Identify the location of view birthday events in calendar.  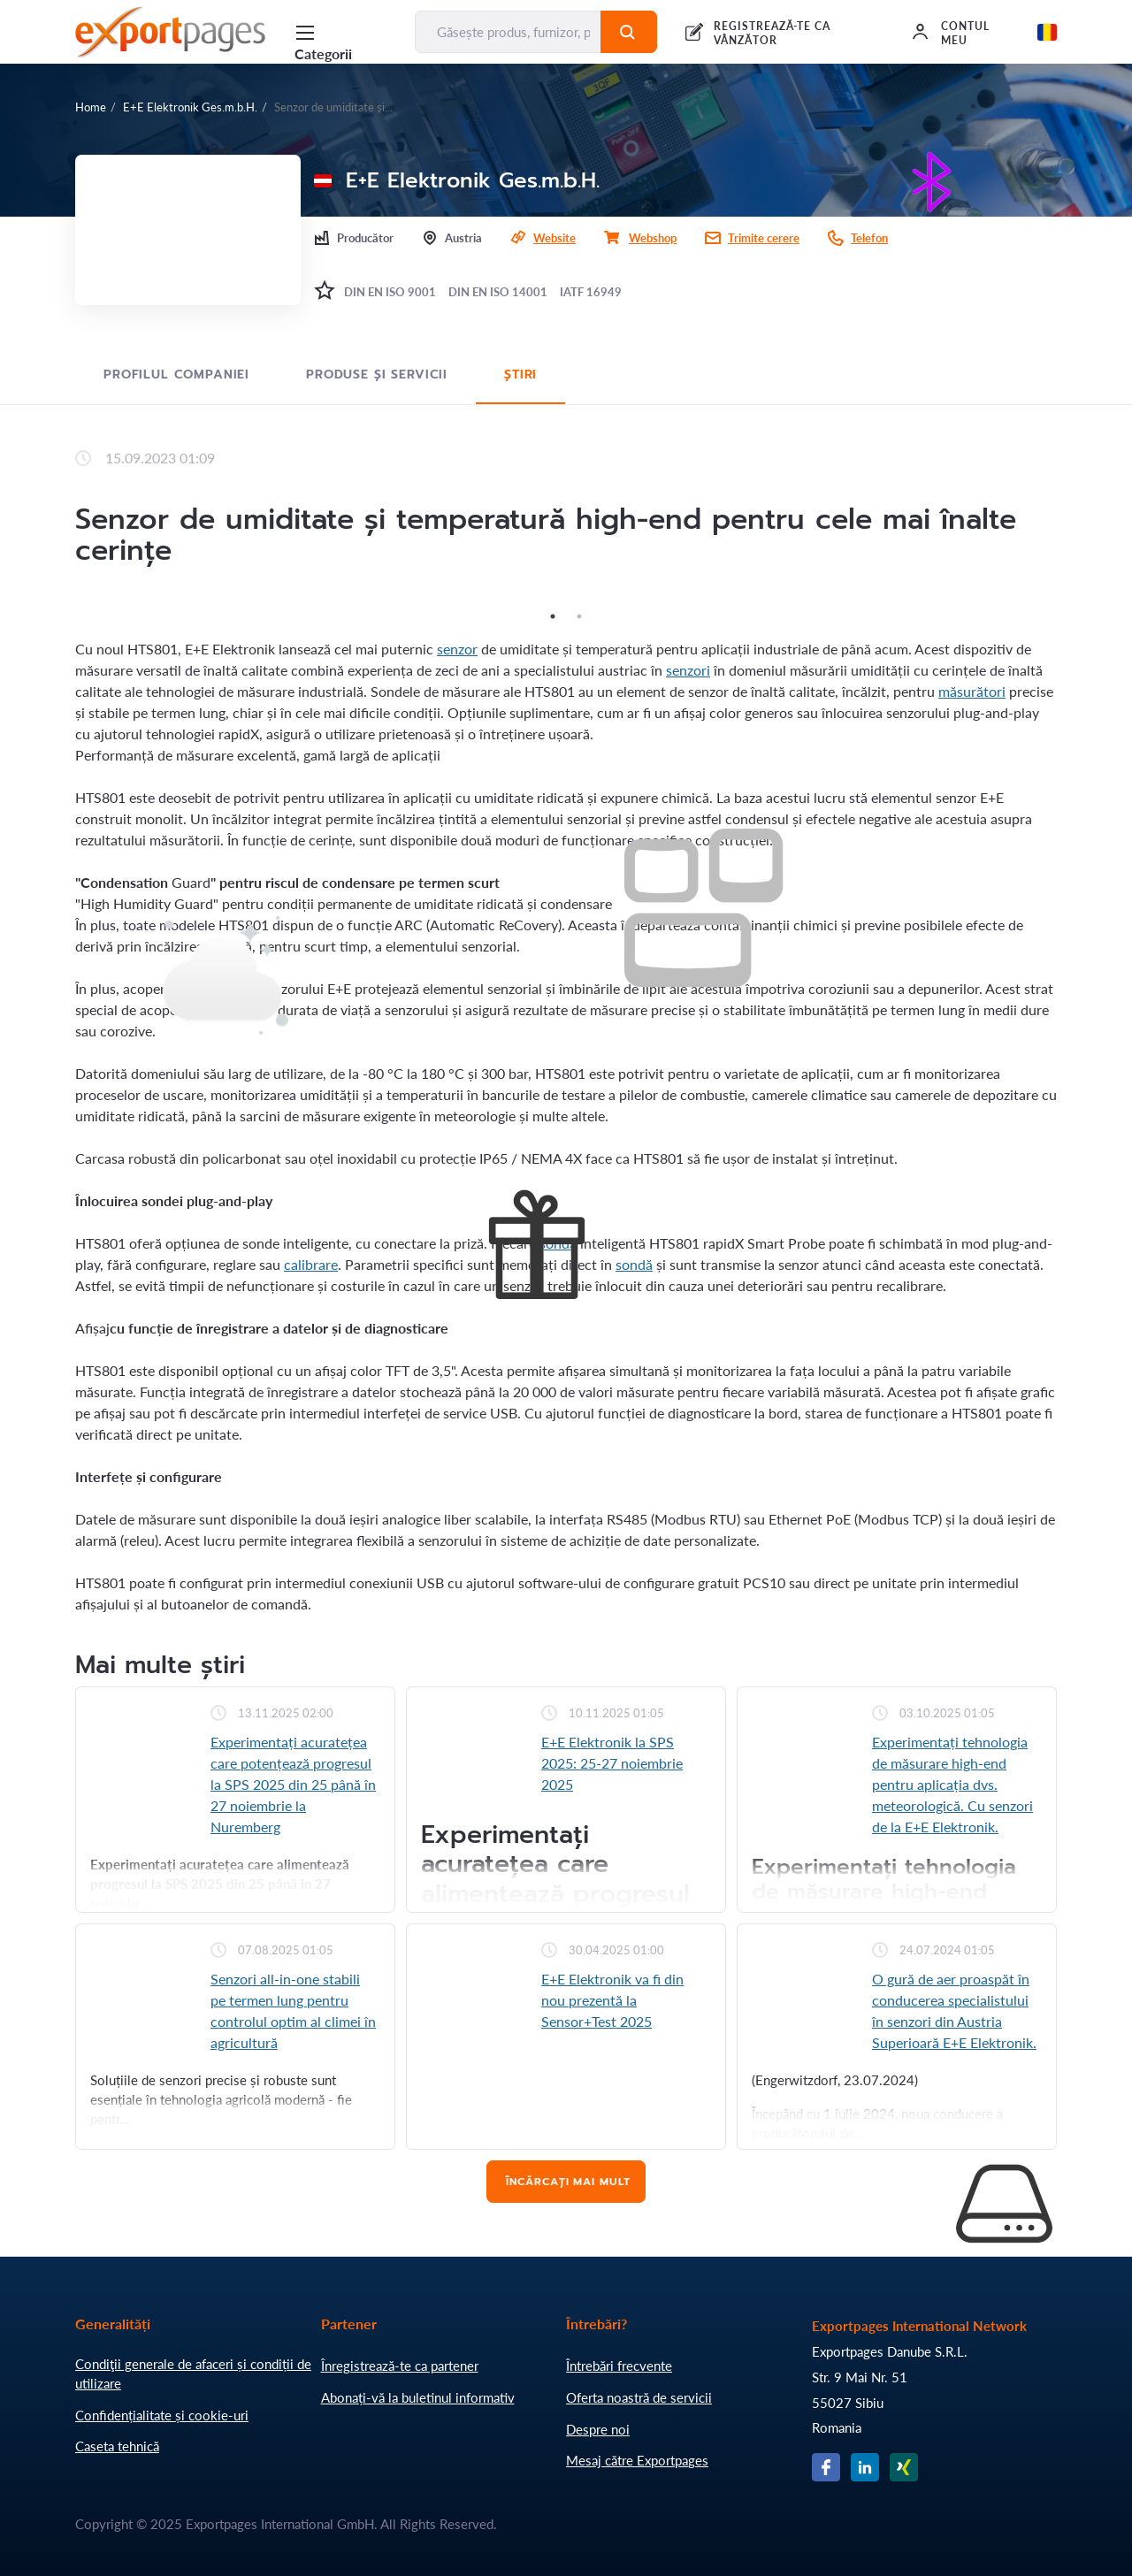
(537, 1244).